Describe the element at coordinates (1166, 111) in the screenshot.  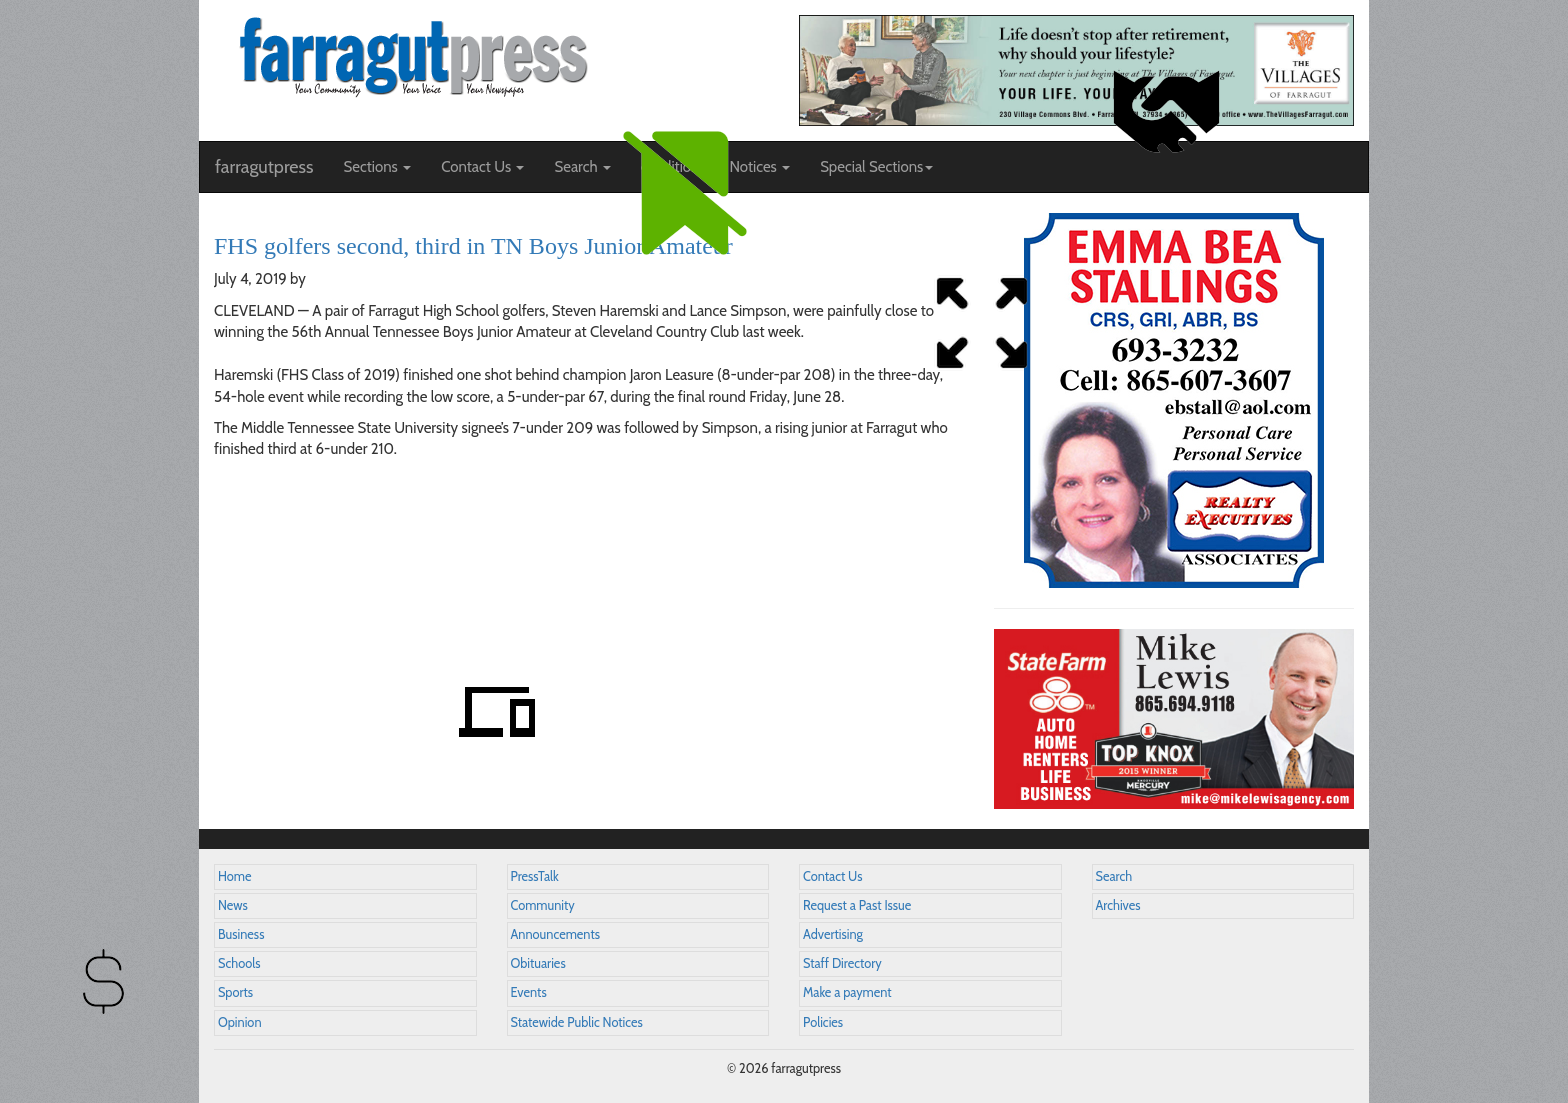
I see `confirm a partnership or agreement` at that location.